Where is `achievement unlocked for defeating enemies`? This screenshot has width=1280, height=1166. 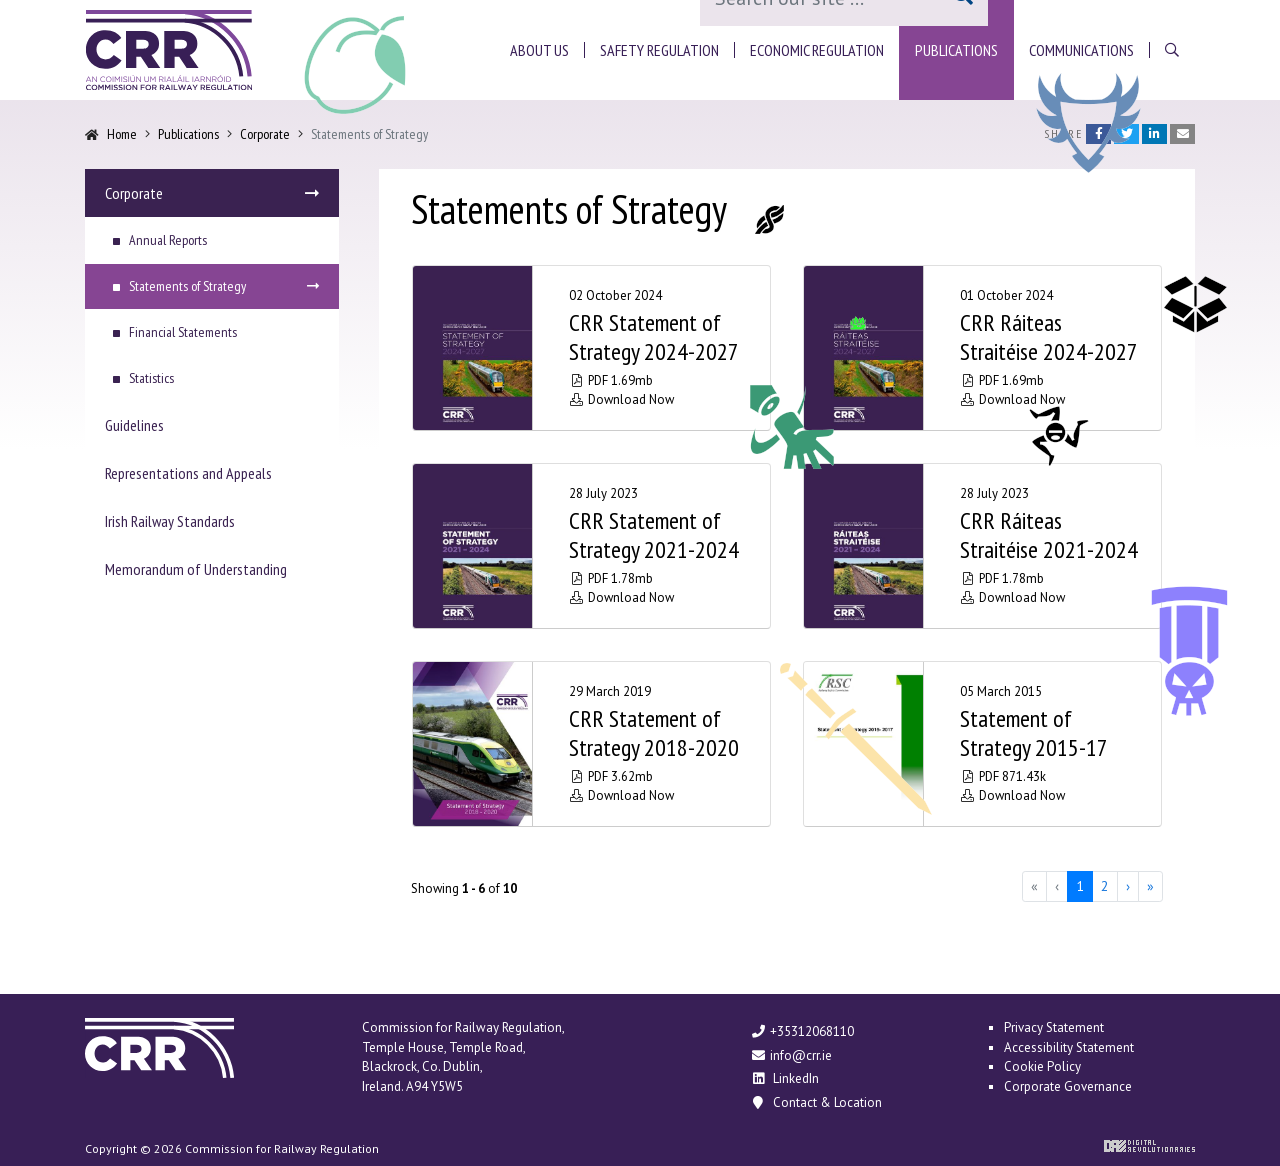
achievement unlocked for defeating enemies is located at coordinates (1189, 650).